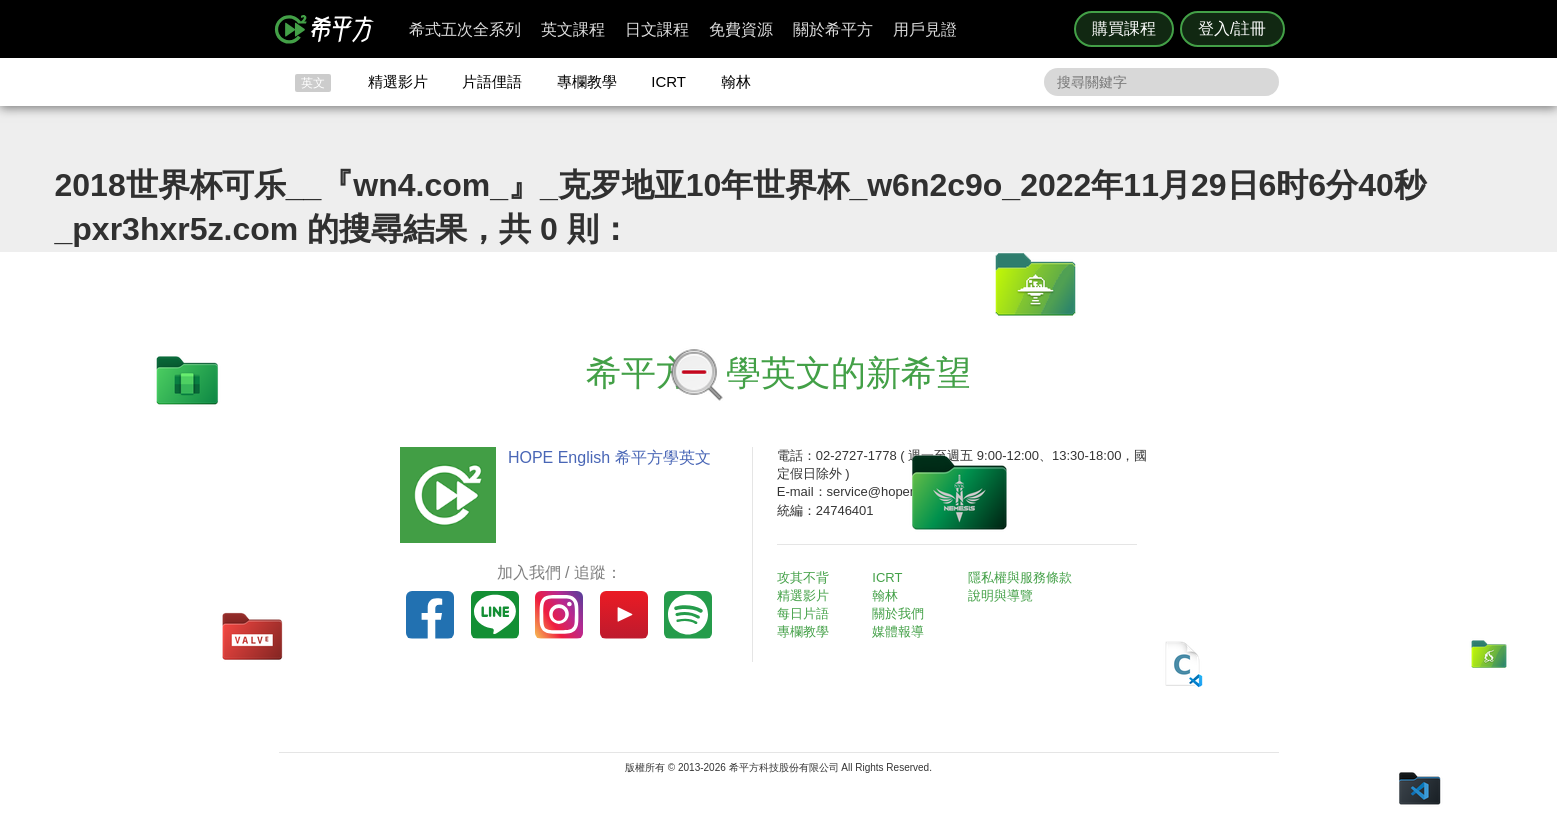 The width and height of the screenshot is (1557, 839). What do you see at coordinates (1035, 286) in the screenshot?
I see `open gamejolt games folder` at bounding box center [1035, 286].